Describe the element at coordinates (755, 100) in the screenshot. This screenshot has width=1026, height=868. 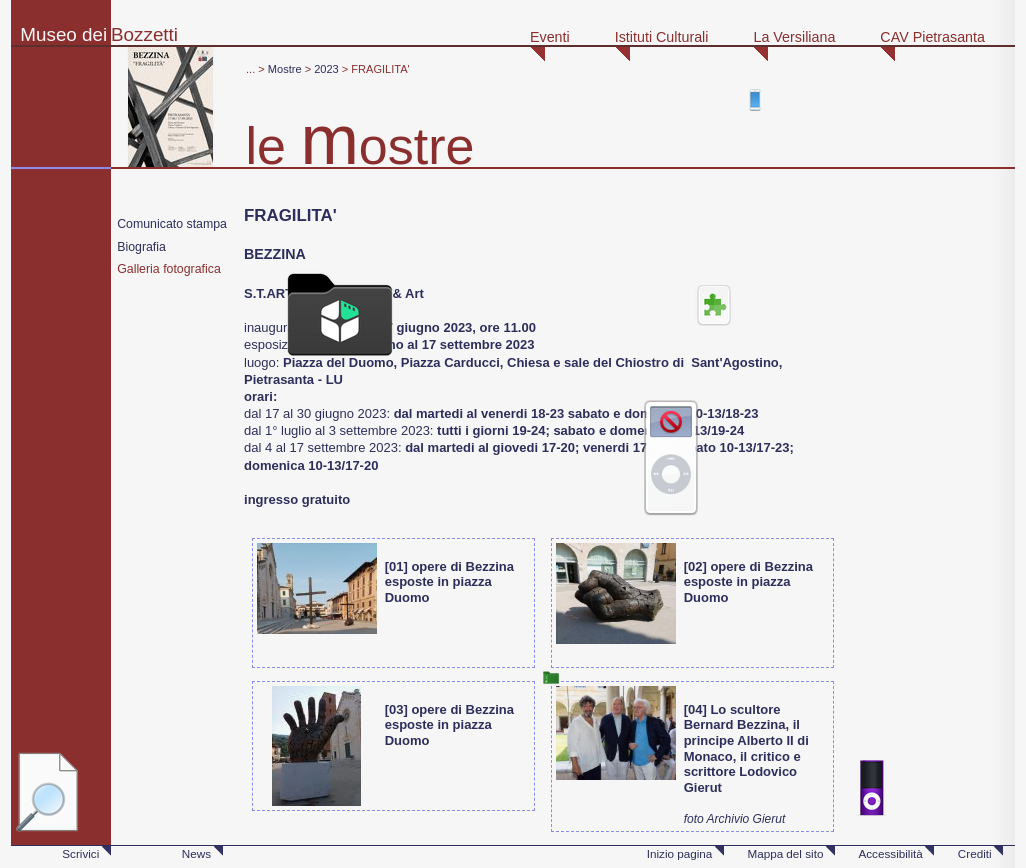
I see `iPod Touch device connected` at that location.